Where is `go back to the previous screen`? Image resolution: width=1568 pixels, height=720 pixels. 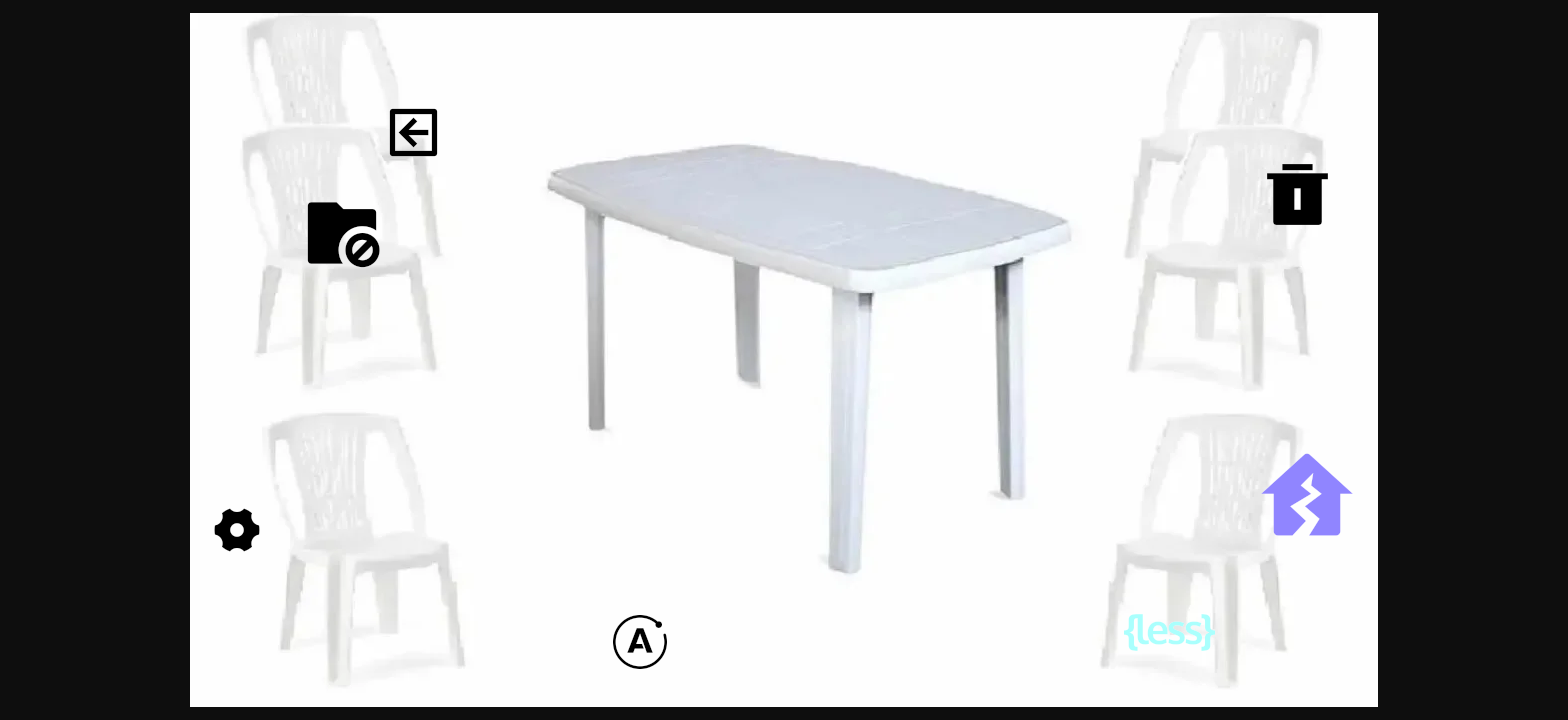
go back to the previous screen is located at coordinates (413, 132).